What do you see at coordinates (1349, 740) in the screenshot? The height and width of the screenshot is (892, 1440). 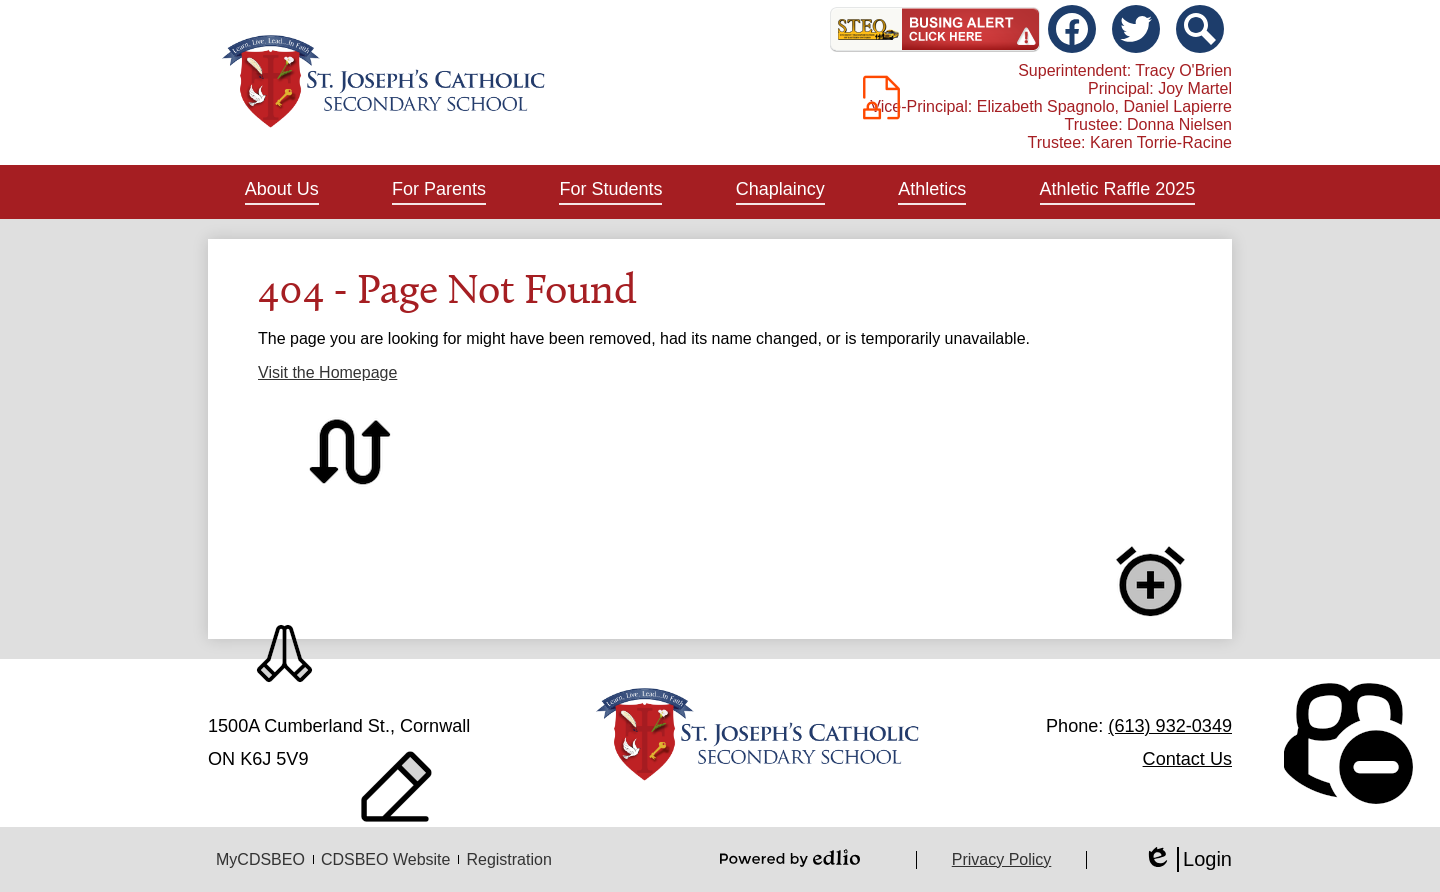 I see `github copilot is blocked or disabled` at bounding box center [1349, 740].